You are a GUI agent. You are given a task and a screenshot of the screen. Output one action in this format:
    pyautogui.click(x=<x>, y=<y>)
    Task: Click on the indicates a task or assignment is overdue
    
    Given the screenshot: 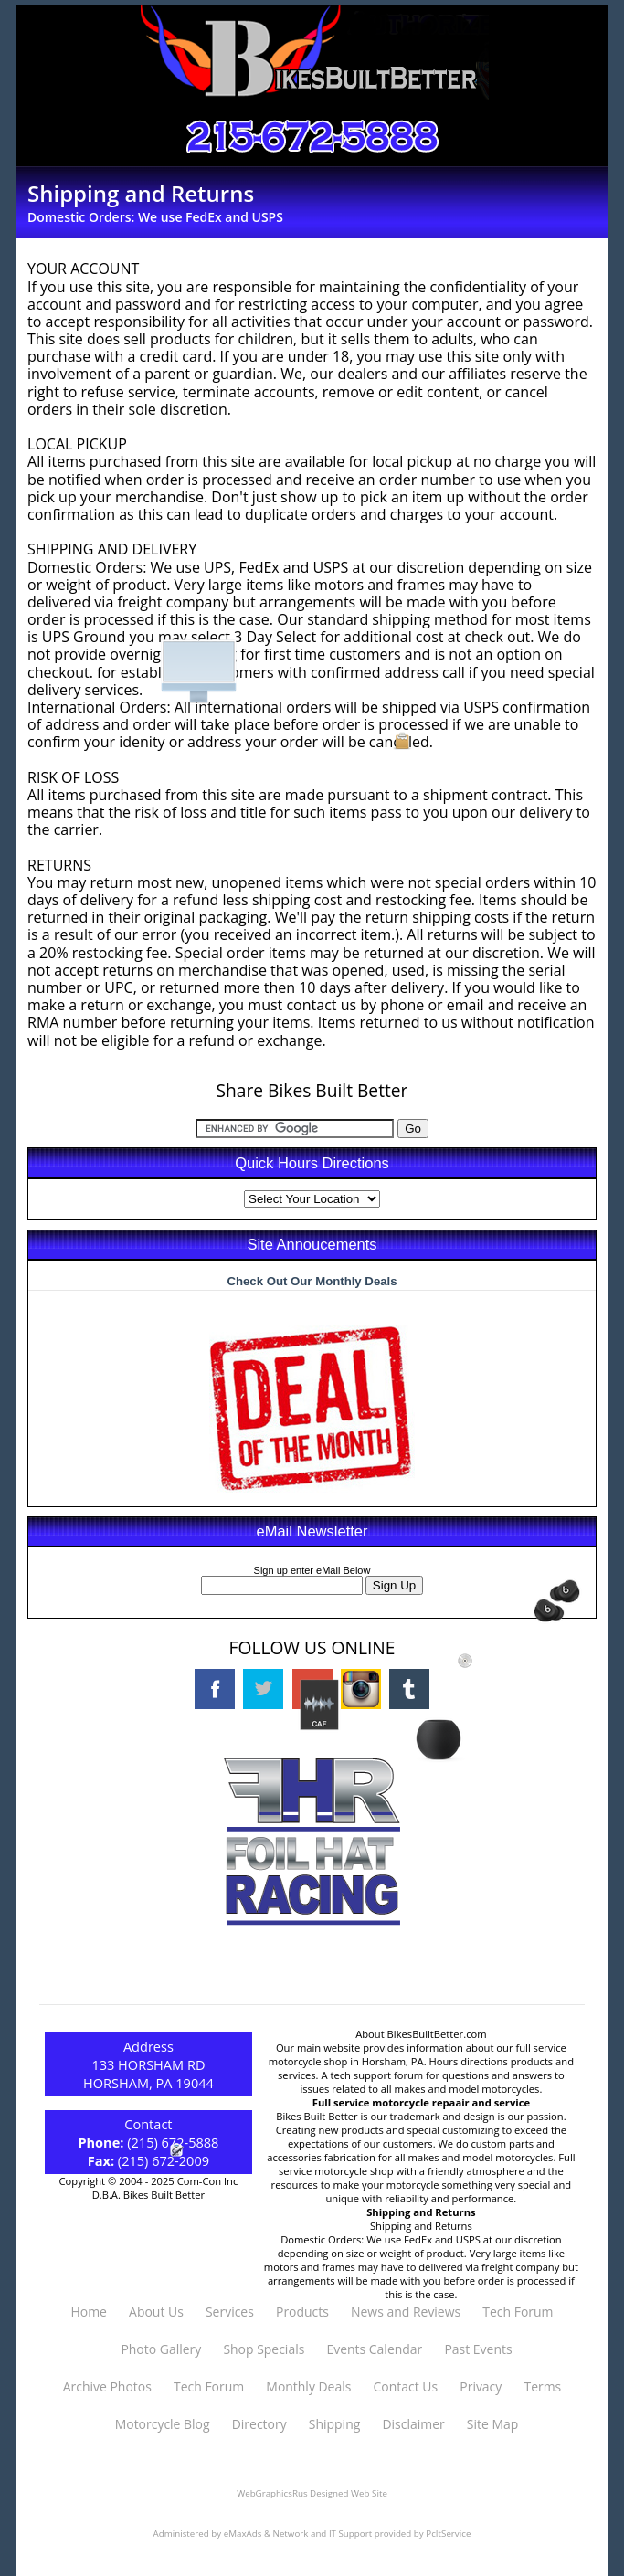 What is the action you would take?
    pyautogui.click(x=402, y=741)
    